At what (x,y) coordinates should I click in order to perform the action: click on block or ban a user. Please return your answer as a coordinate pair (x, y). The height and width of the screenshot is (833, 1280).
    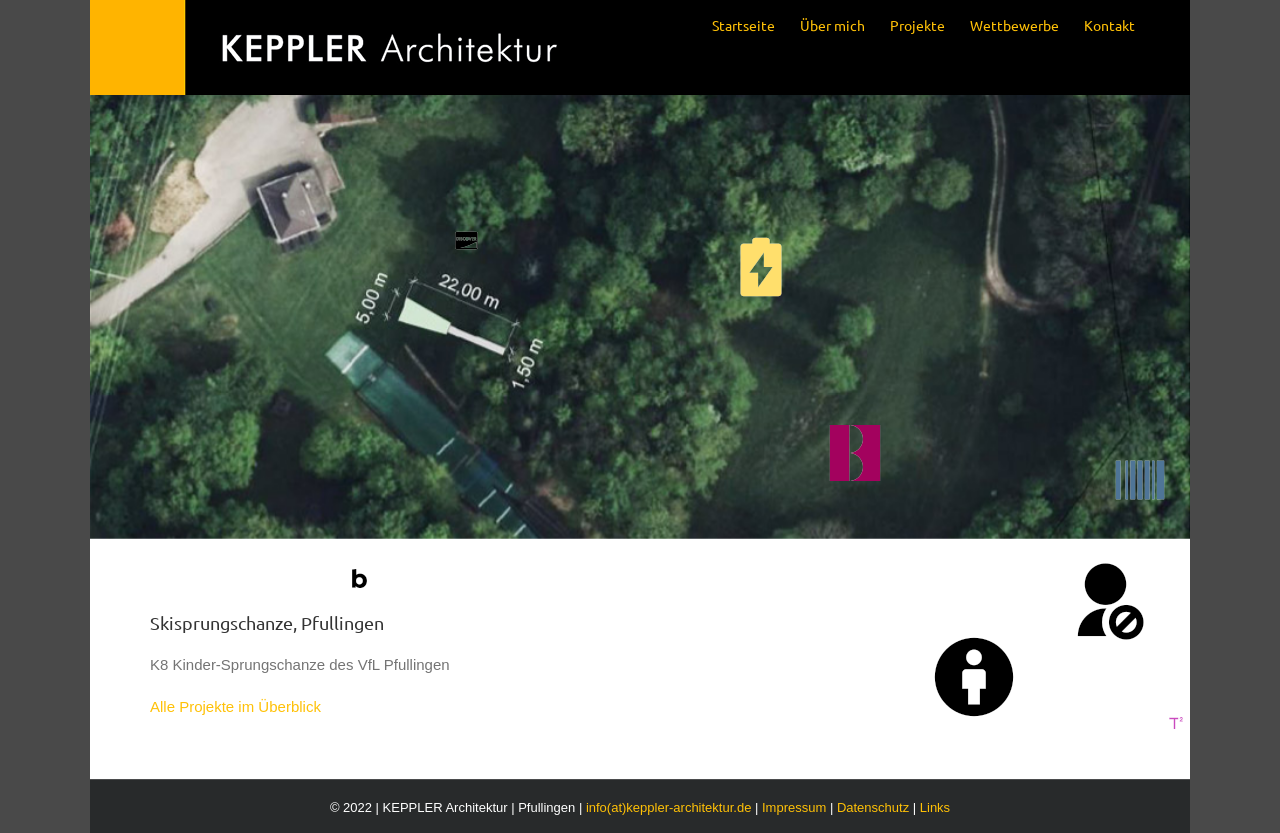
    Looking at the image, I should click on (1105, 601).